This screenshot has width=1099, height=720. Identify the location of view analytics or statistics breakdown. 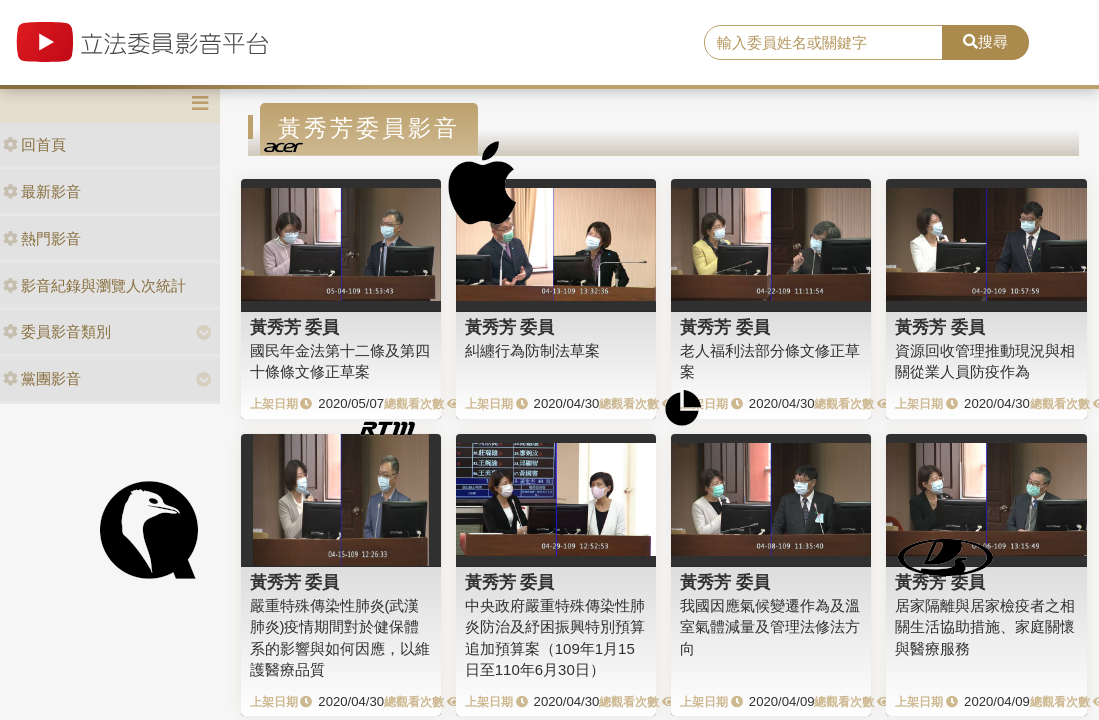
(682, 409).